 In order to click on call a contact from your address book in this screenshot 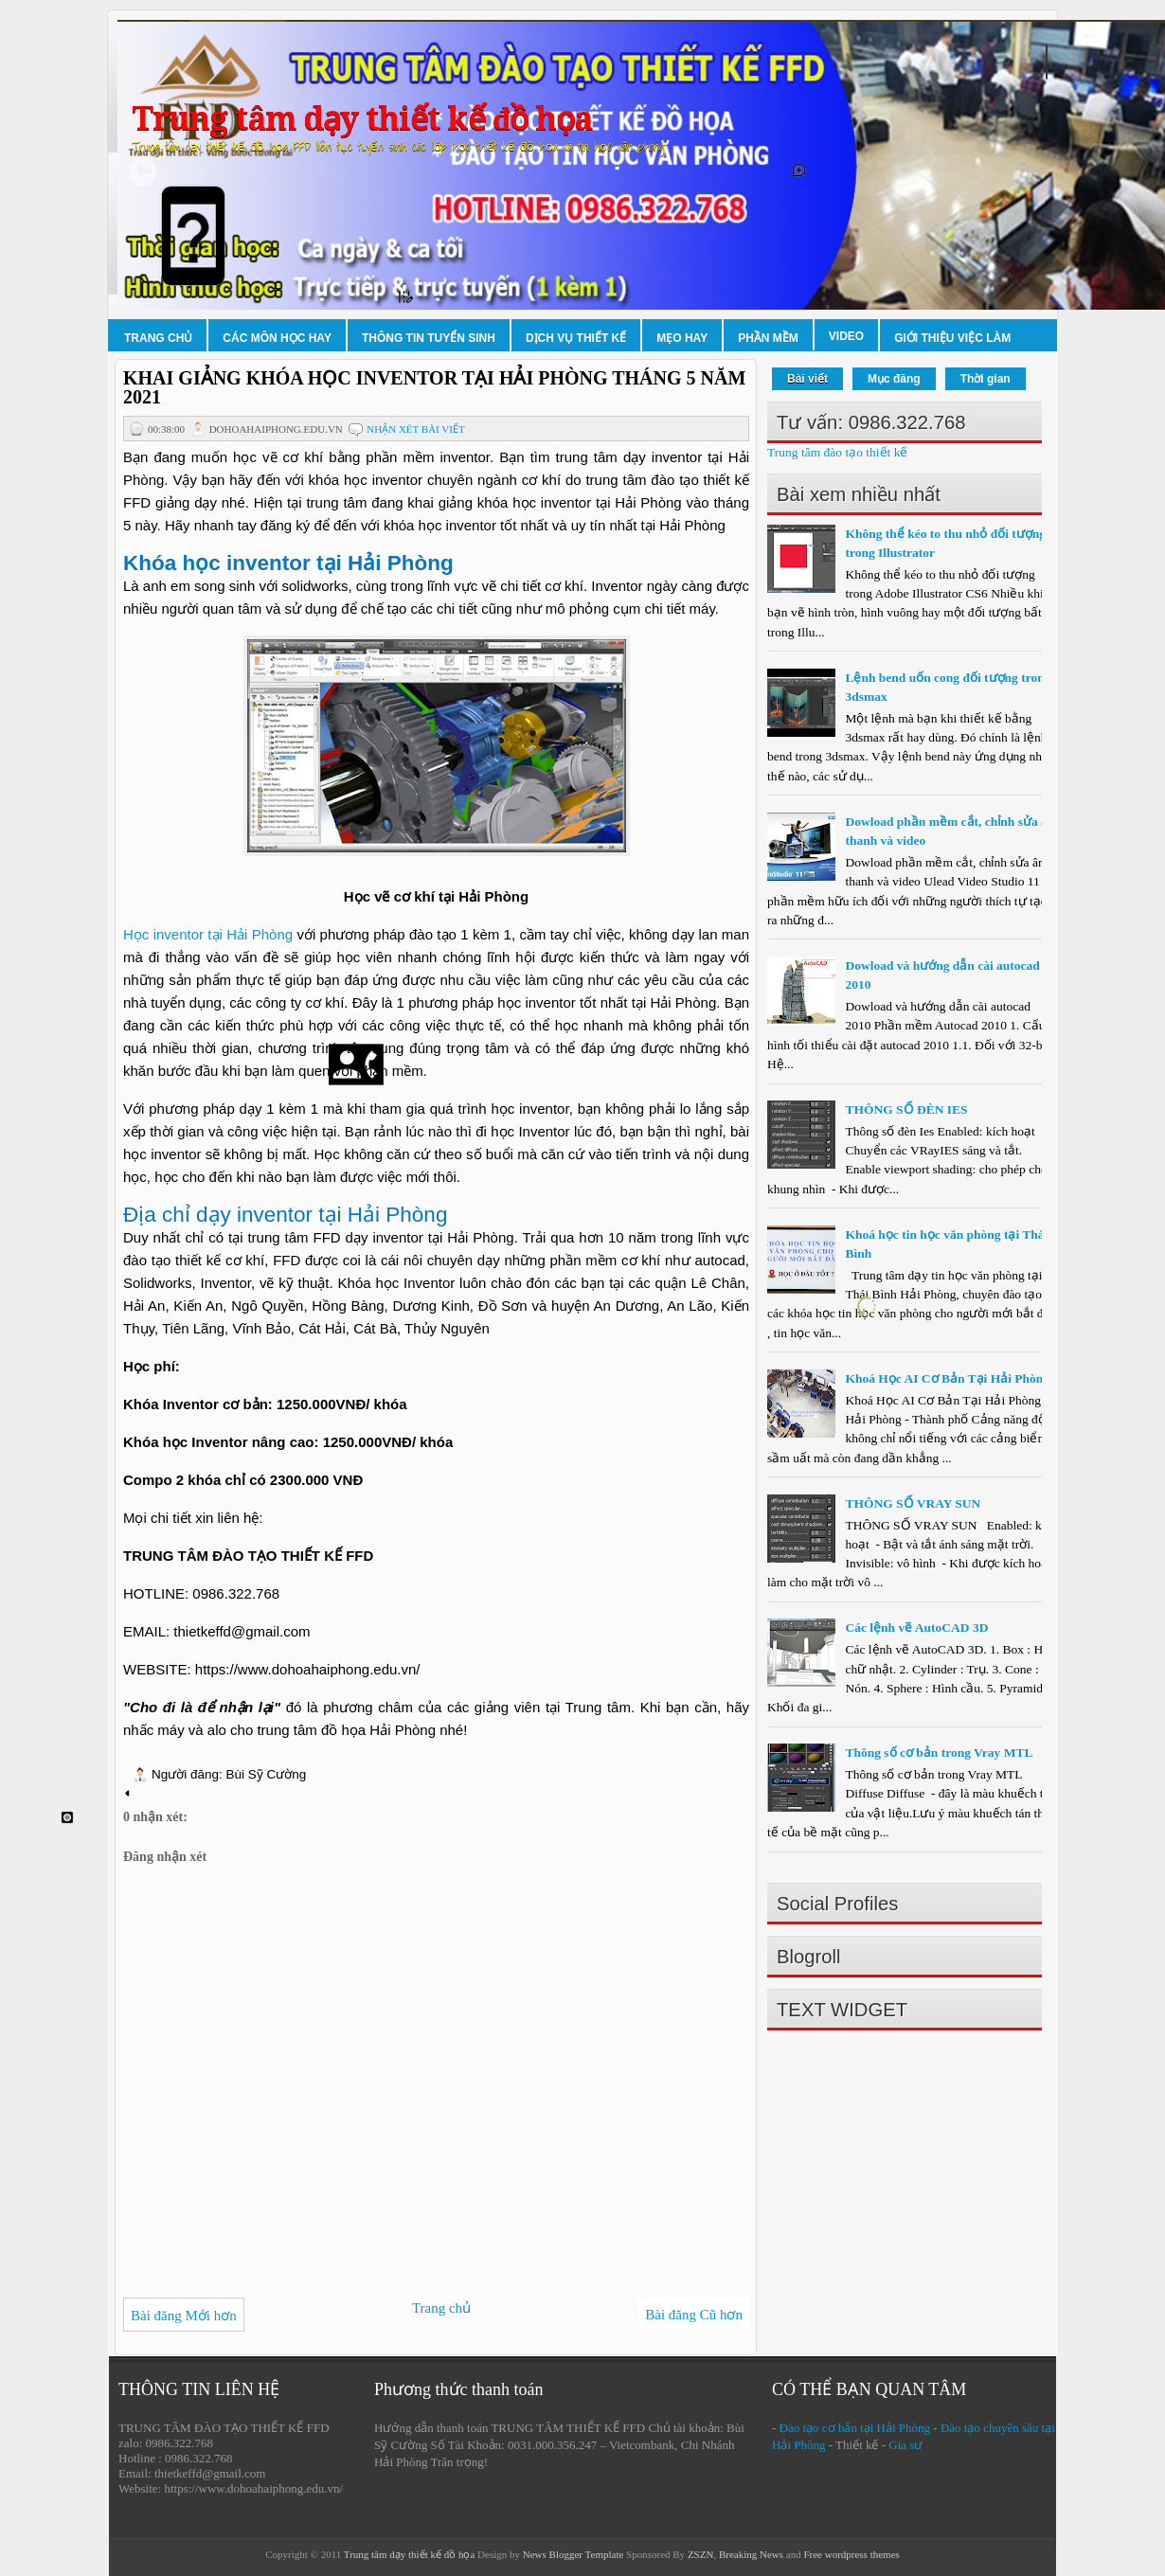, I will do `click(356, 1064)`.